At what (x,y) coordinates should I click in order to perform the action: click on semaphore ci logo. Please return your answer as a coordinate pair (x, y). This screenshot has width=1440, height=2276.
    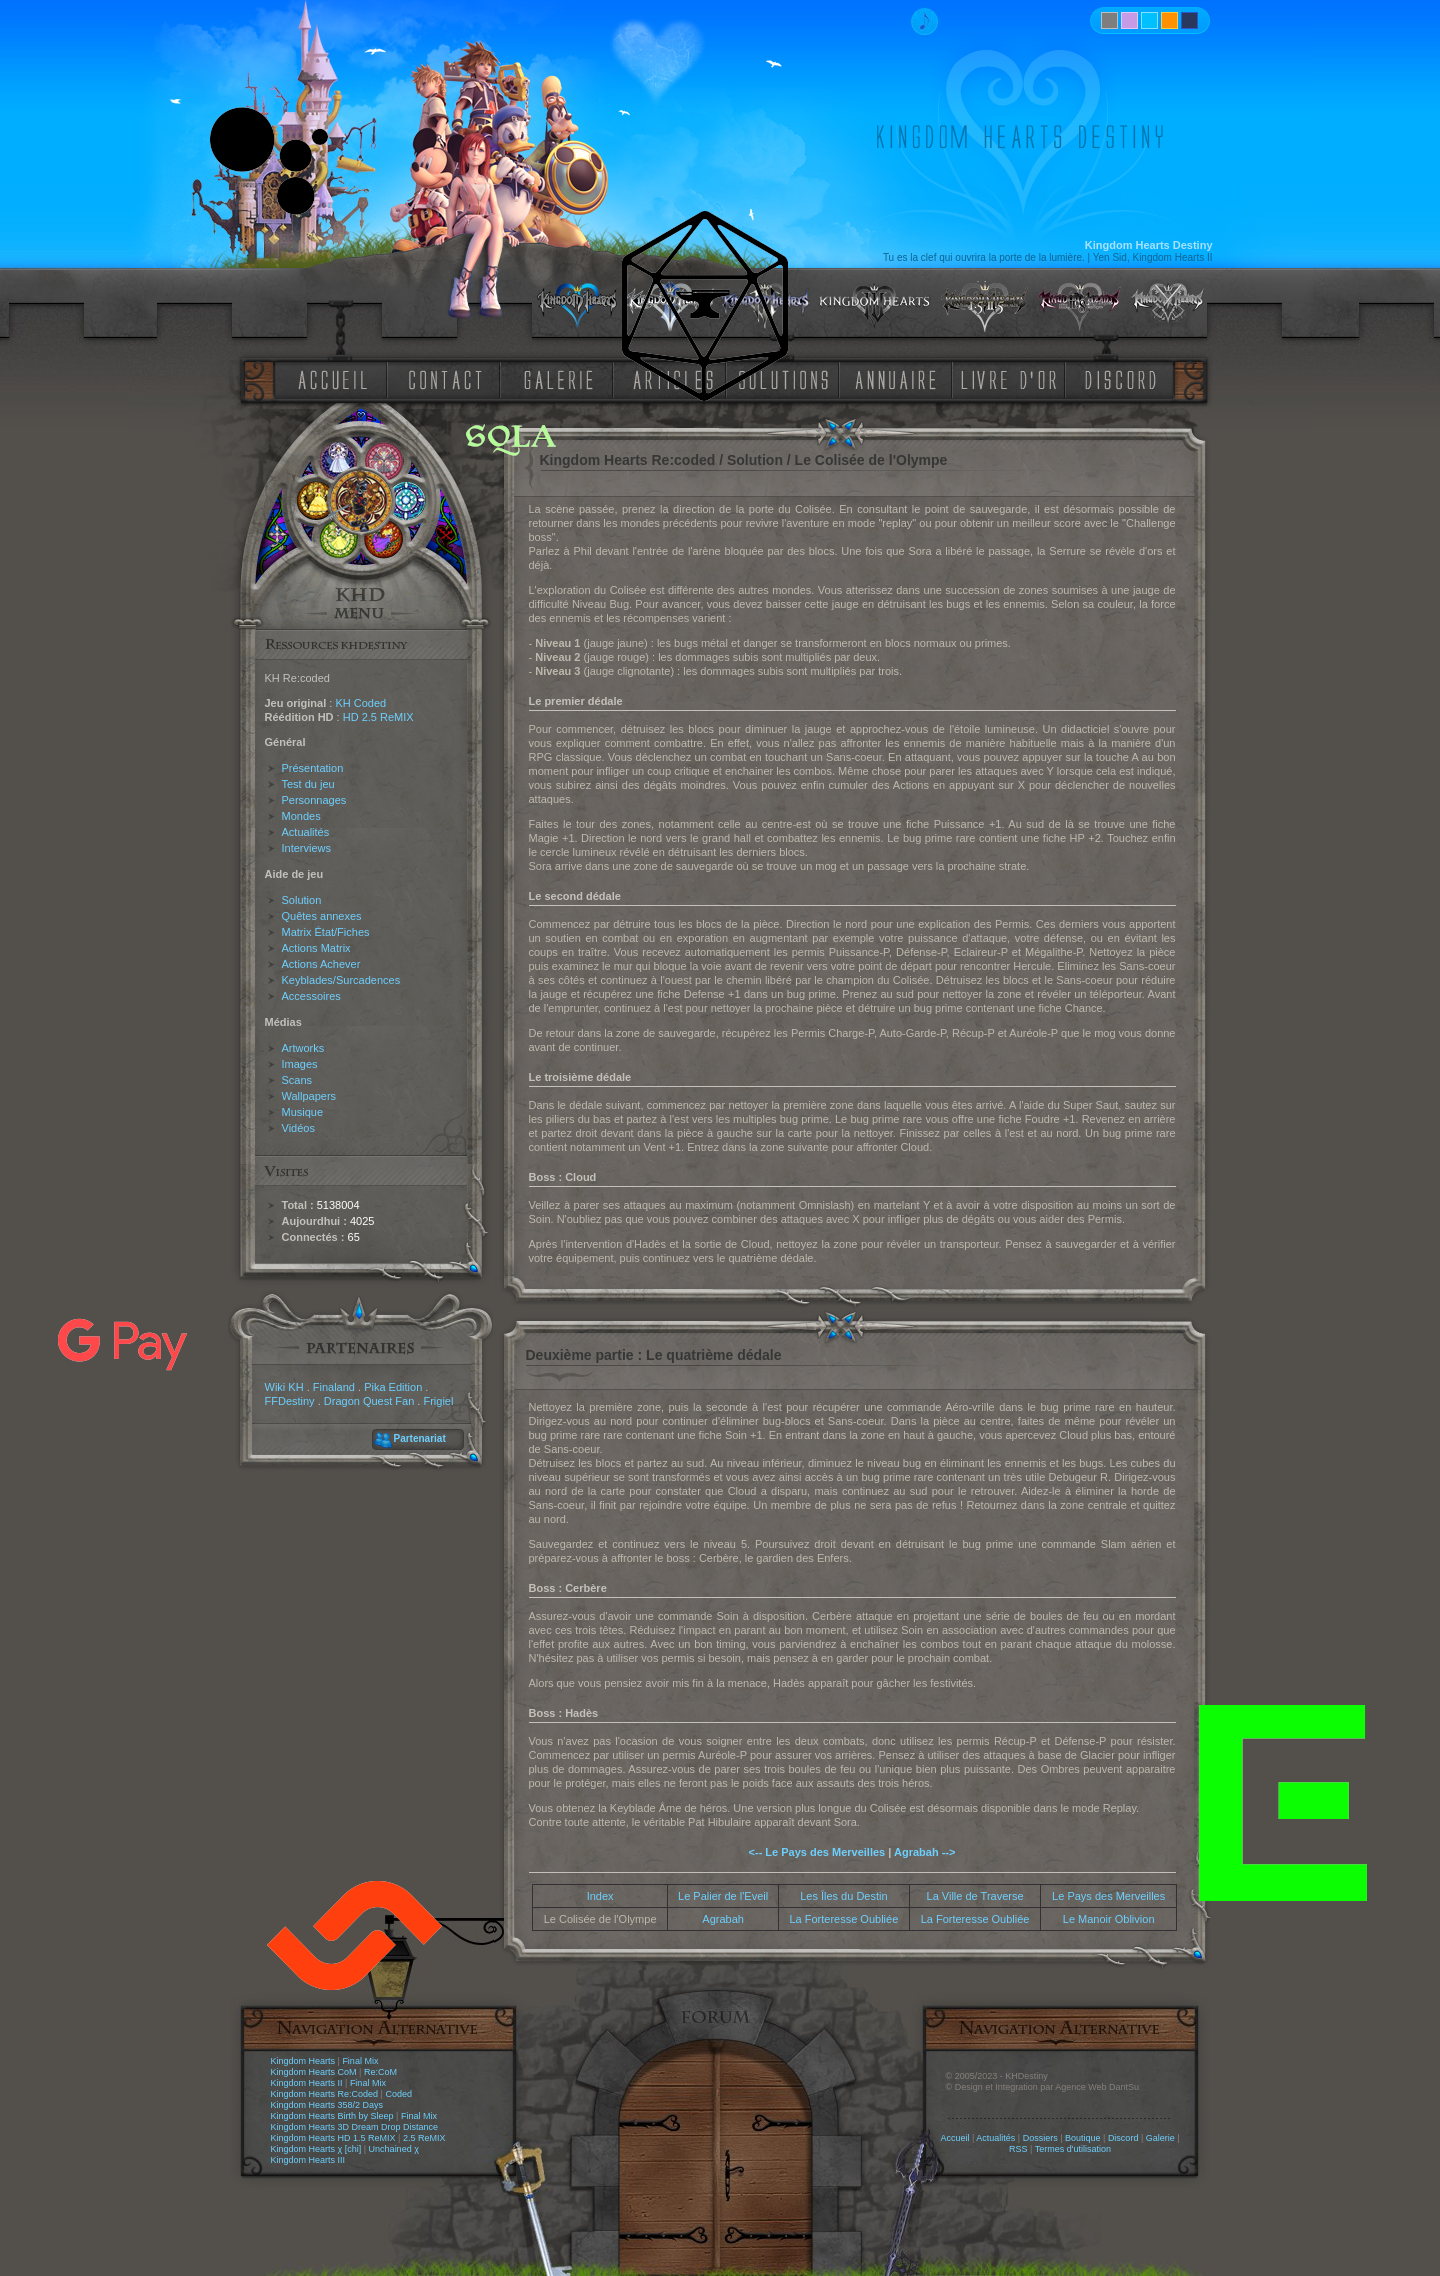
    Looking at the image, I should click on (354, 1935).